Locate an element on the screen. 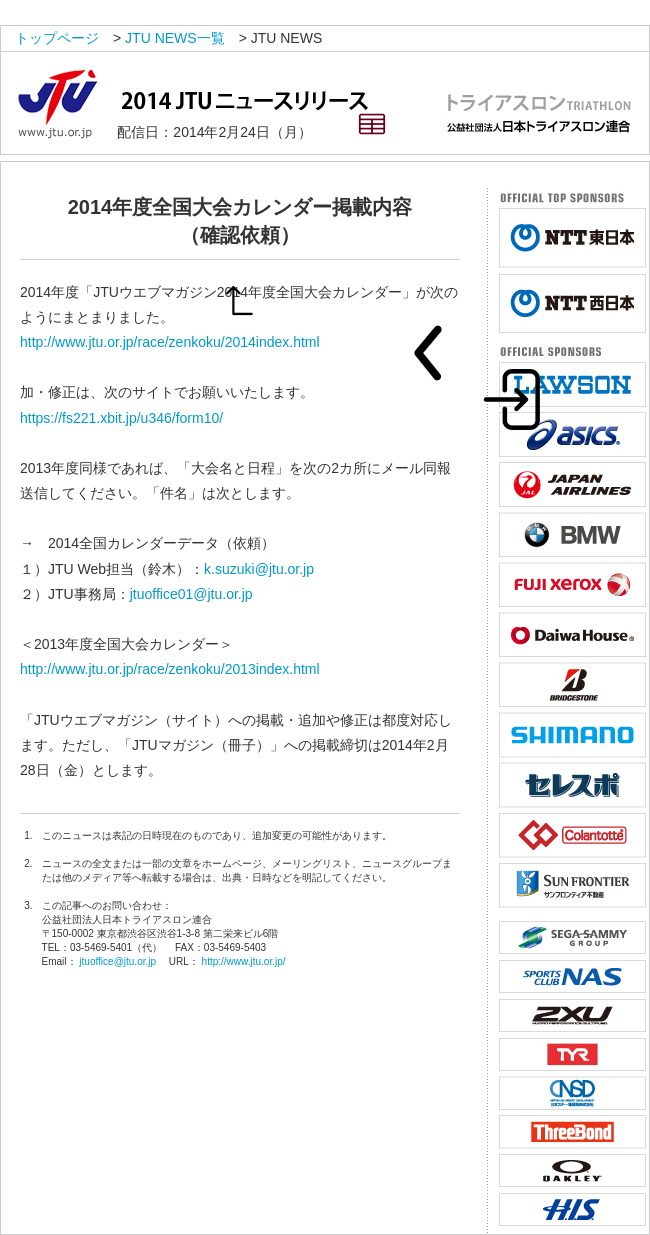 This screenshot has width=650, height=1235. go back and up to previous level is located at coordinates (239, 300).